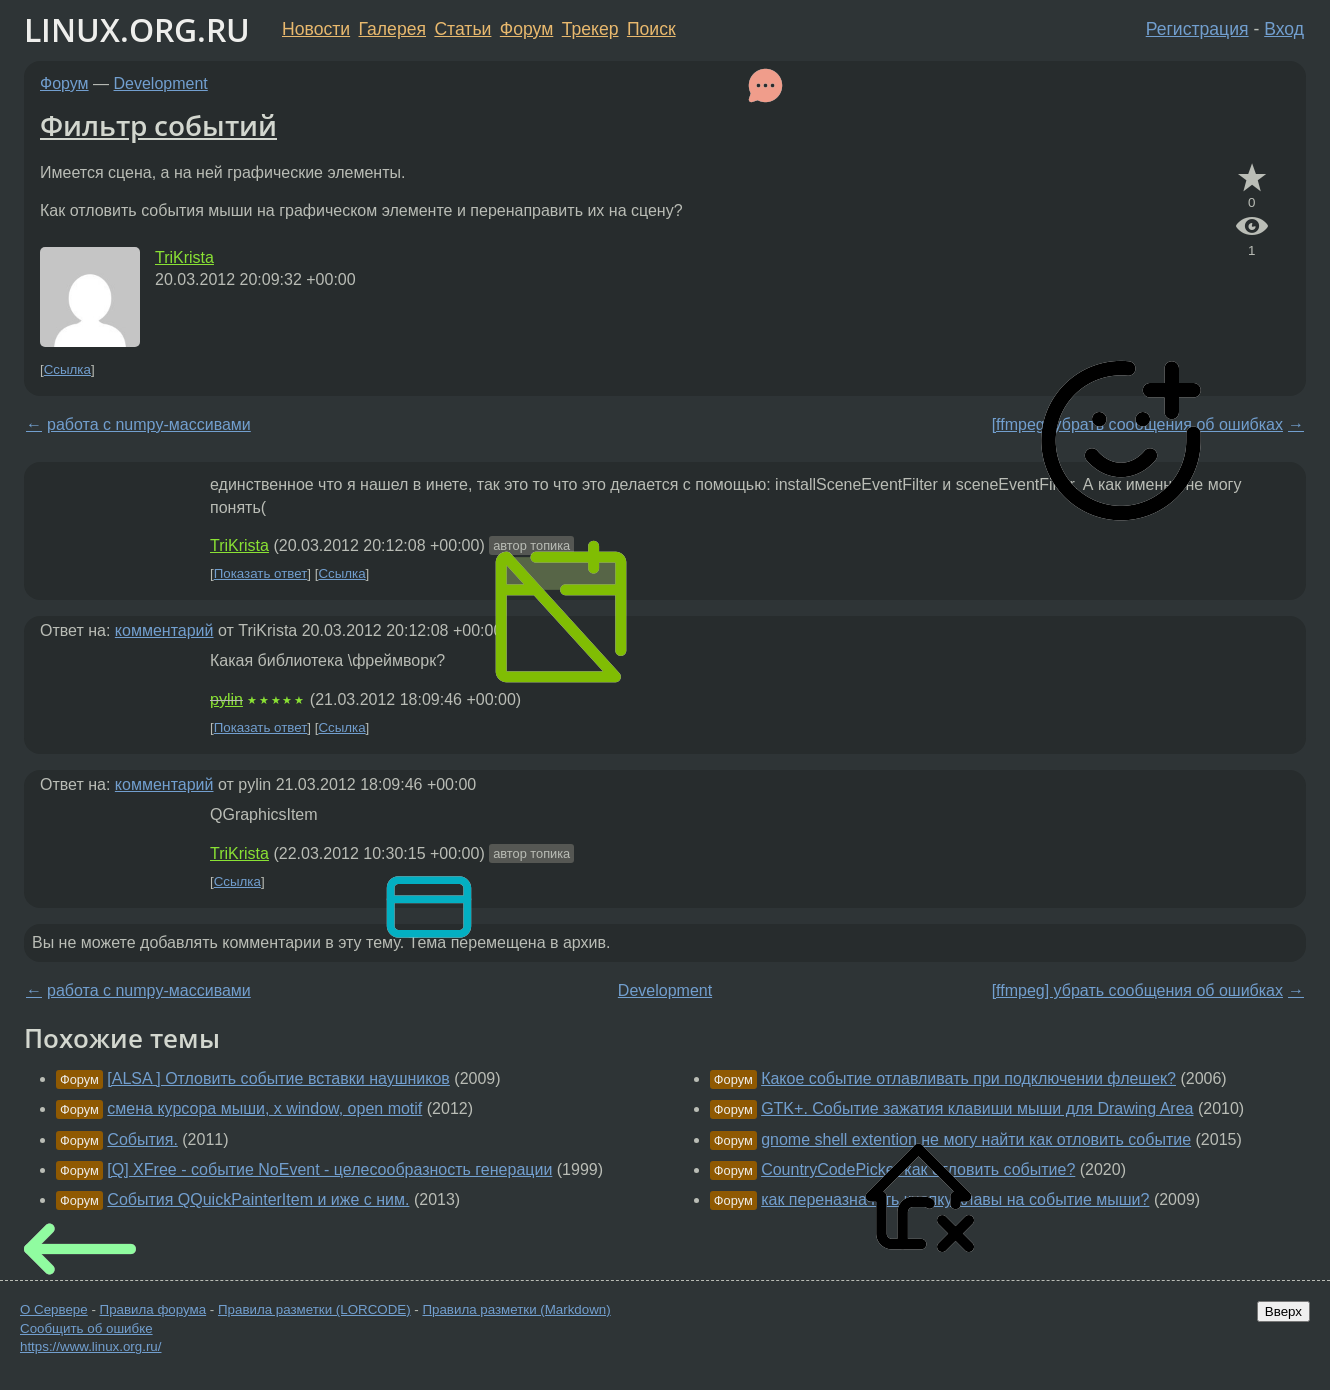 Image resolution: width=1330 pixels, height=1390 pixels. I want to click on open chat or messaging, so click(765, 85).